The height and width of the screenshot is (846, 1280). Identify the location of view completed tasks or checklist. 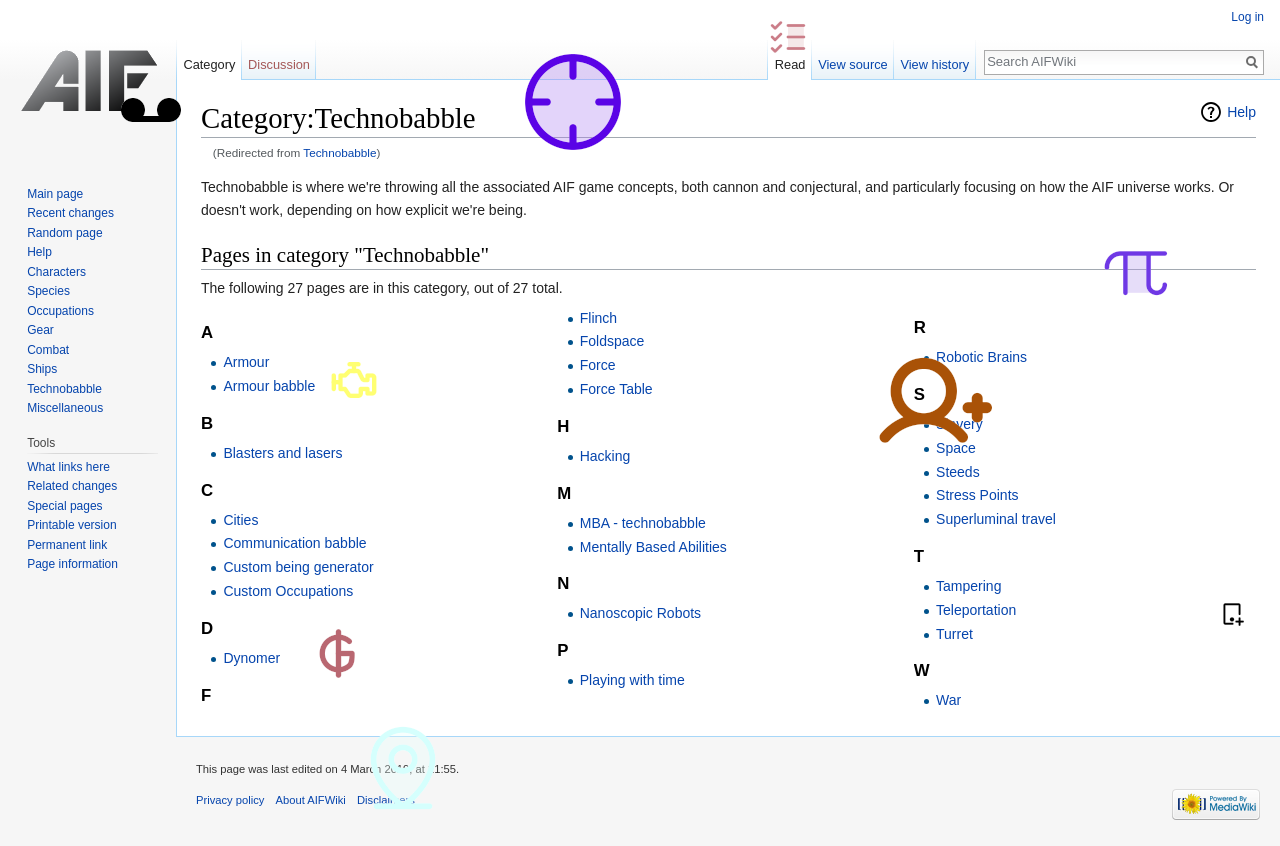
(788, 37).